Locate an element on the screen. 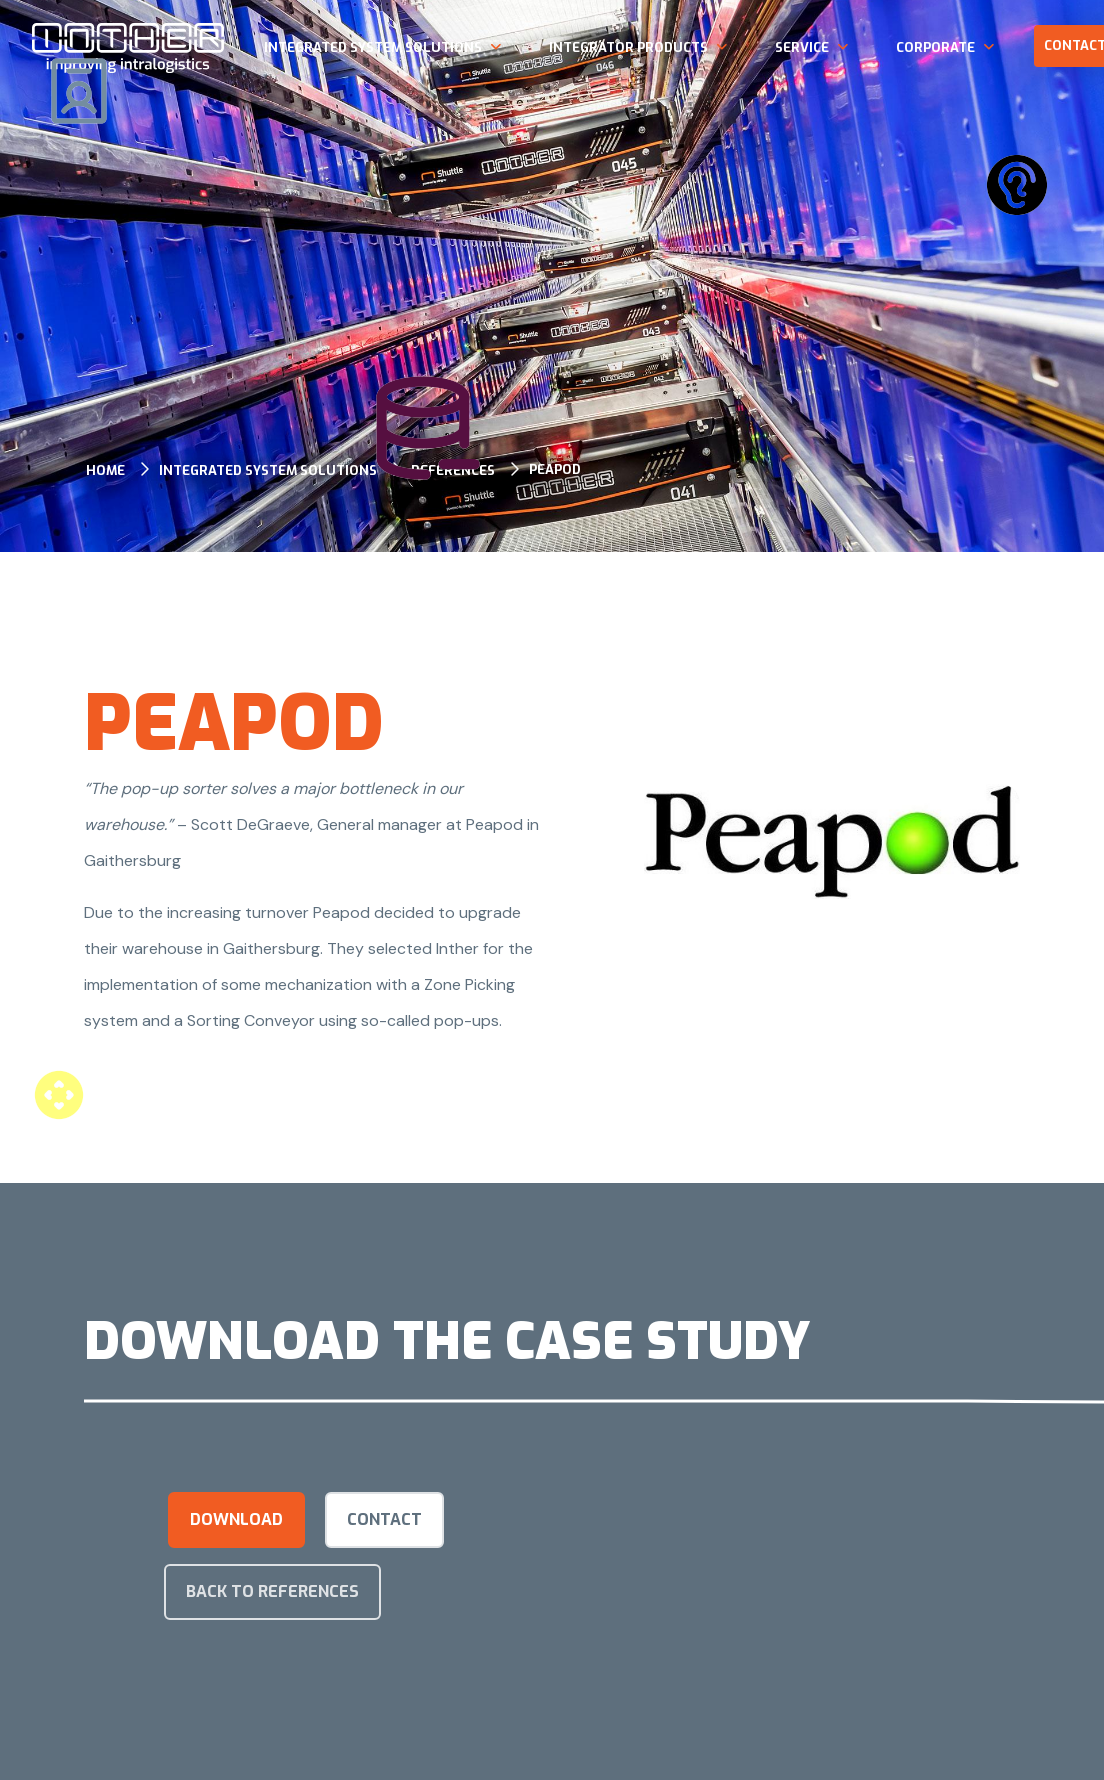  view user profile or identity information is located at coordinates (79, 91).